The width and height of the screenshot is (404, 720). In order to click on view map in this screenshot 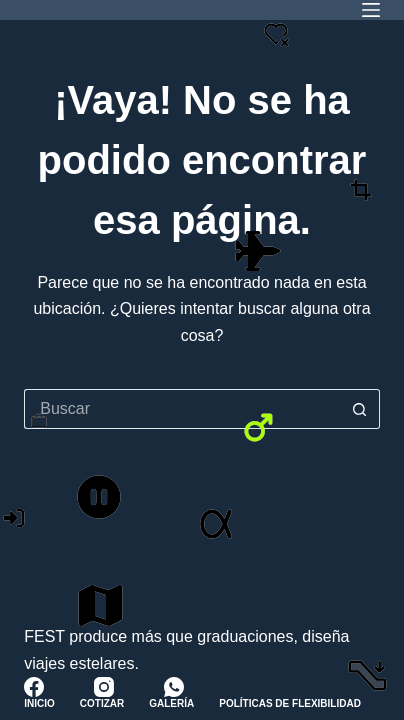, I will do `click(100, 605)`.